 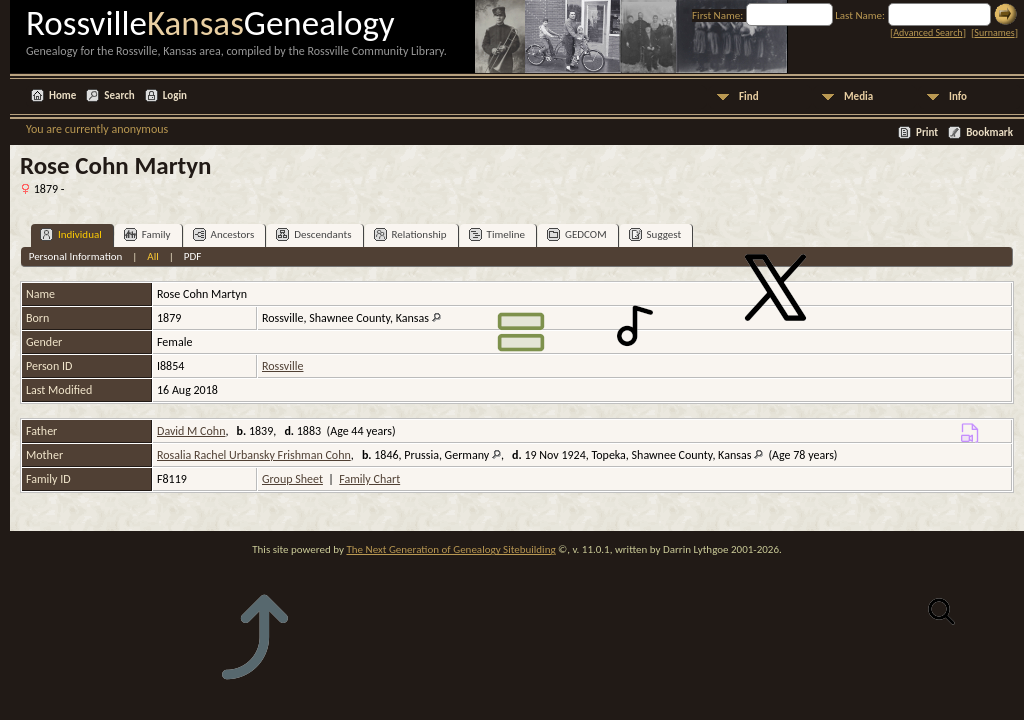 What do you see at coordinates (635, 325) in the screenshot?
I see `access music or audio player` at bounding box center [635, 325].